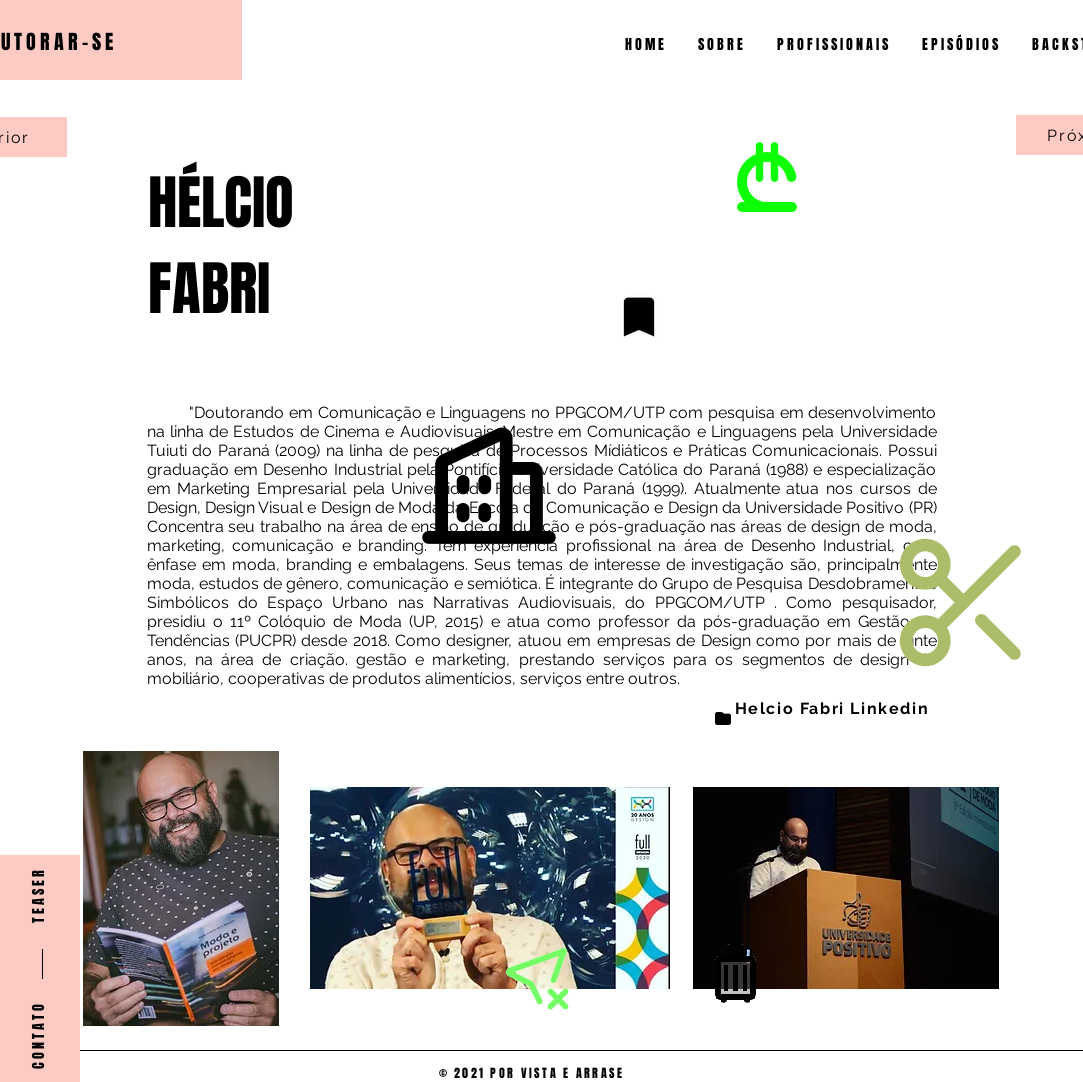 The height and width of the screenshot is (1082, 1083). I want to click on save this item for later, so click(639, 317).